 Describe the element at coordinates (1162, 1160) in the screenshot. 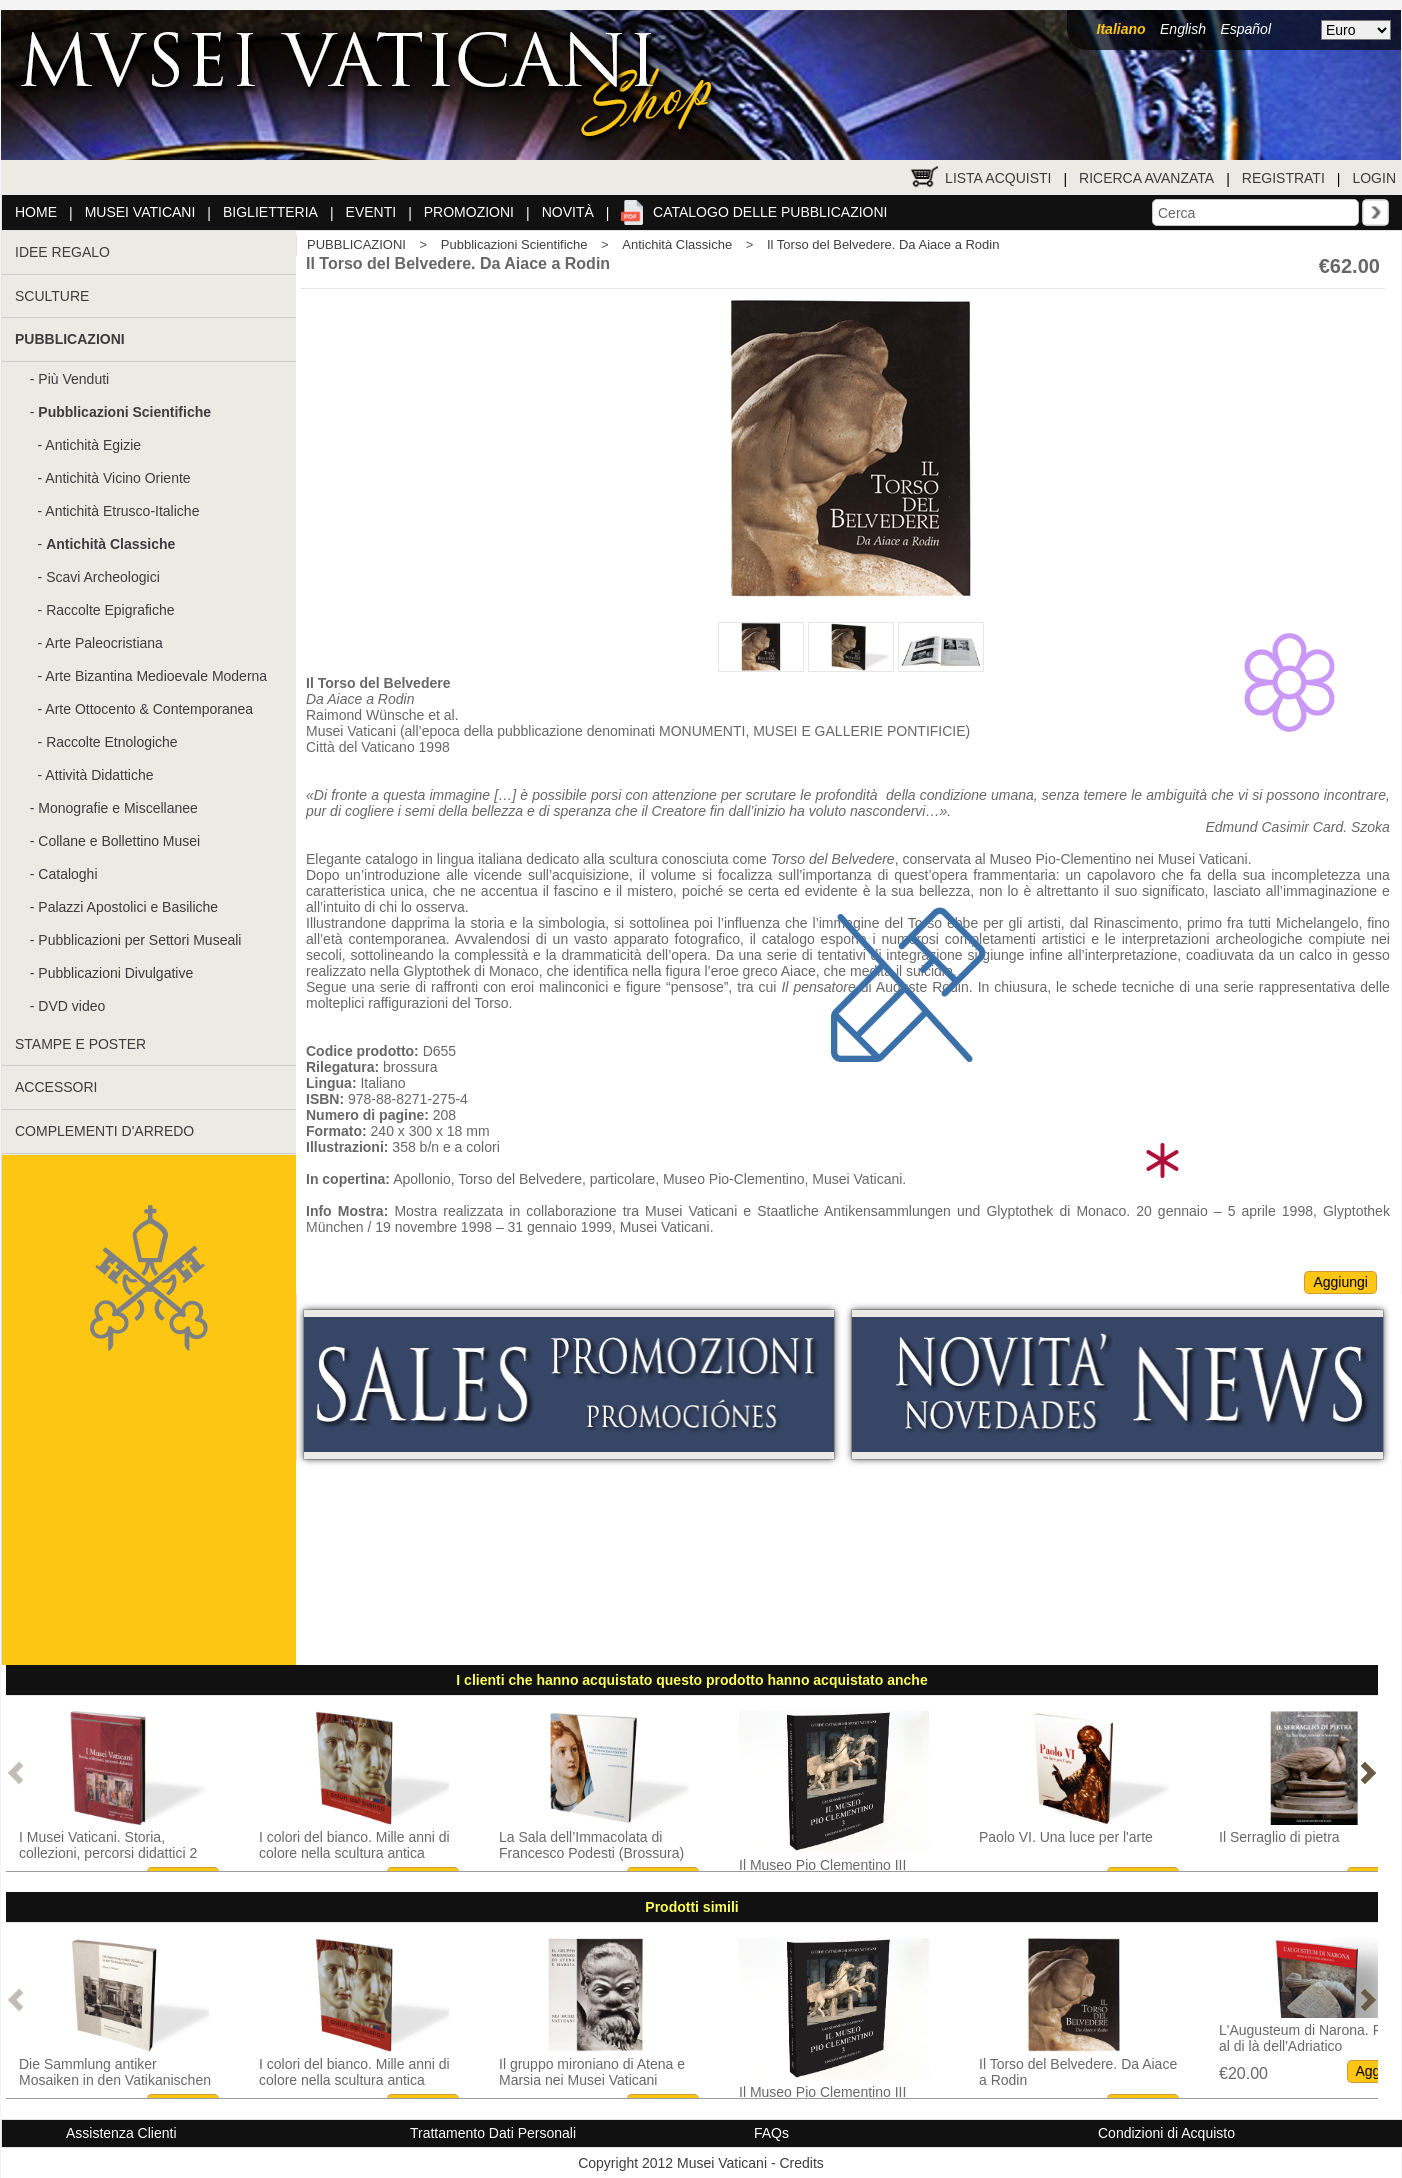

I see `indicates a required field in a form` at that location.